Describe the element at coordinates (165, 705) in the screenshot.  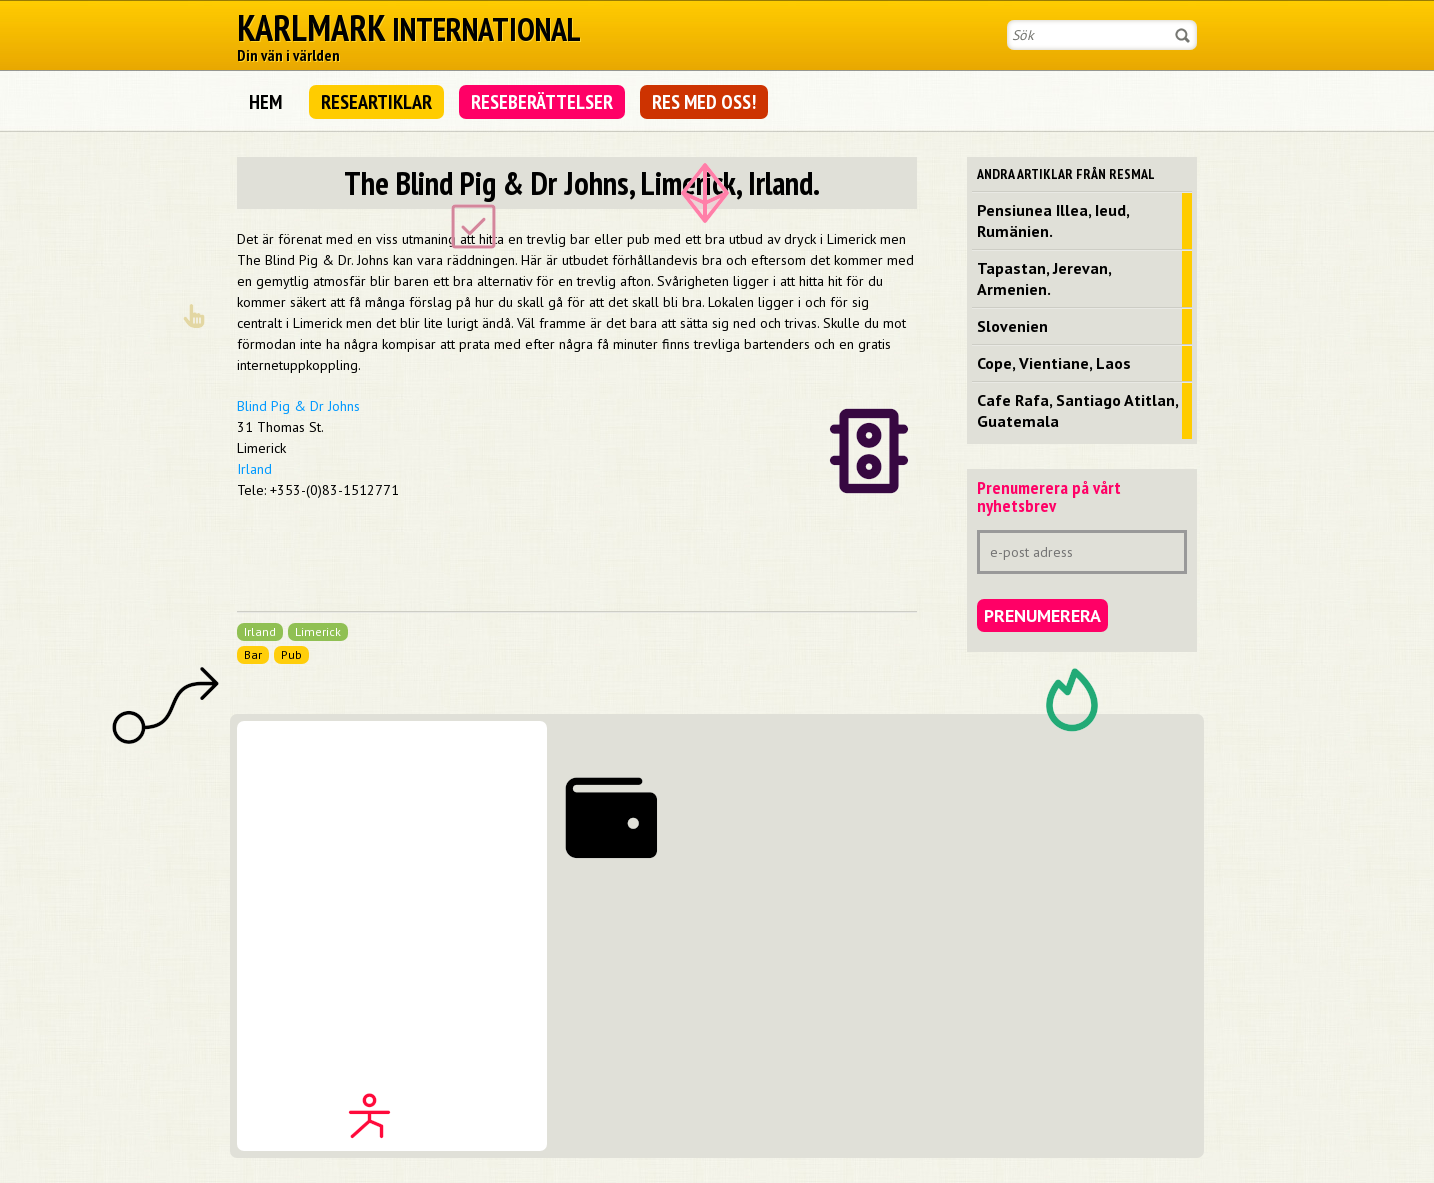
I see `indicates a workflow or process flow direction` at that location.